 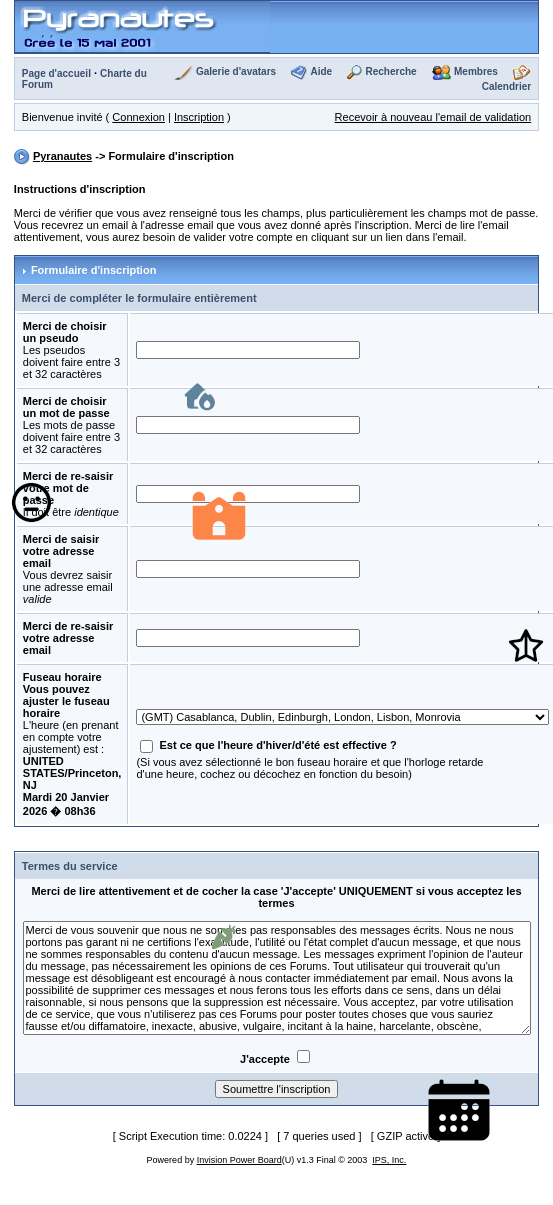 What do you see at coordinates (223, 937) in the screenshot?
I see `access food or grocery-related features` at bounding box center [223, 937].